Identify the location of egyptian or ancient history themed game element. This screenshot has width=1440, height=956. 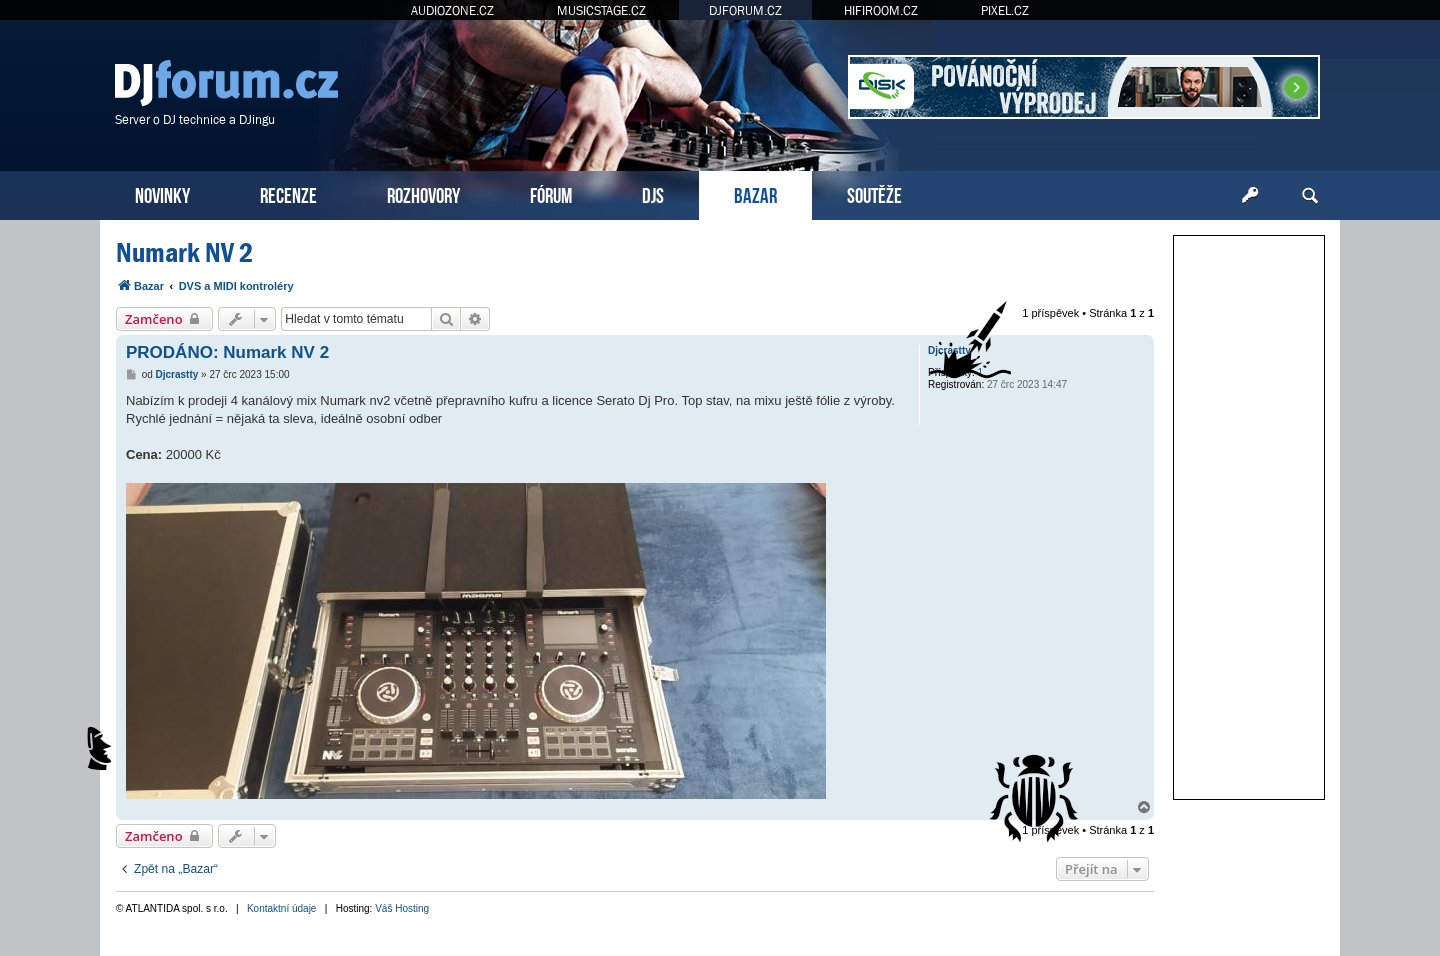
(1034, 799).